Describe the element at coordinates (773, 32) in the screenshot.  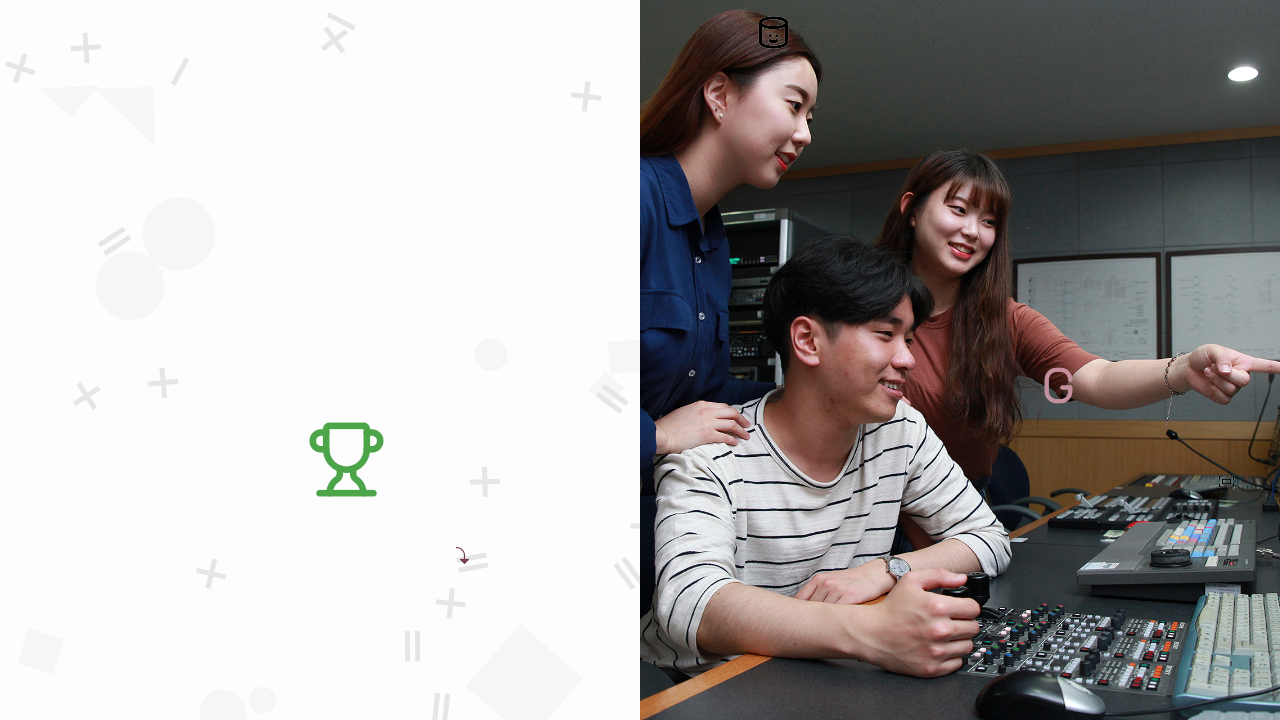
I see `indicates a healthy or happy database status` at that location.